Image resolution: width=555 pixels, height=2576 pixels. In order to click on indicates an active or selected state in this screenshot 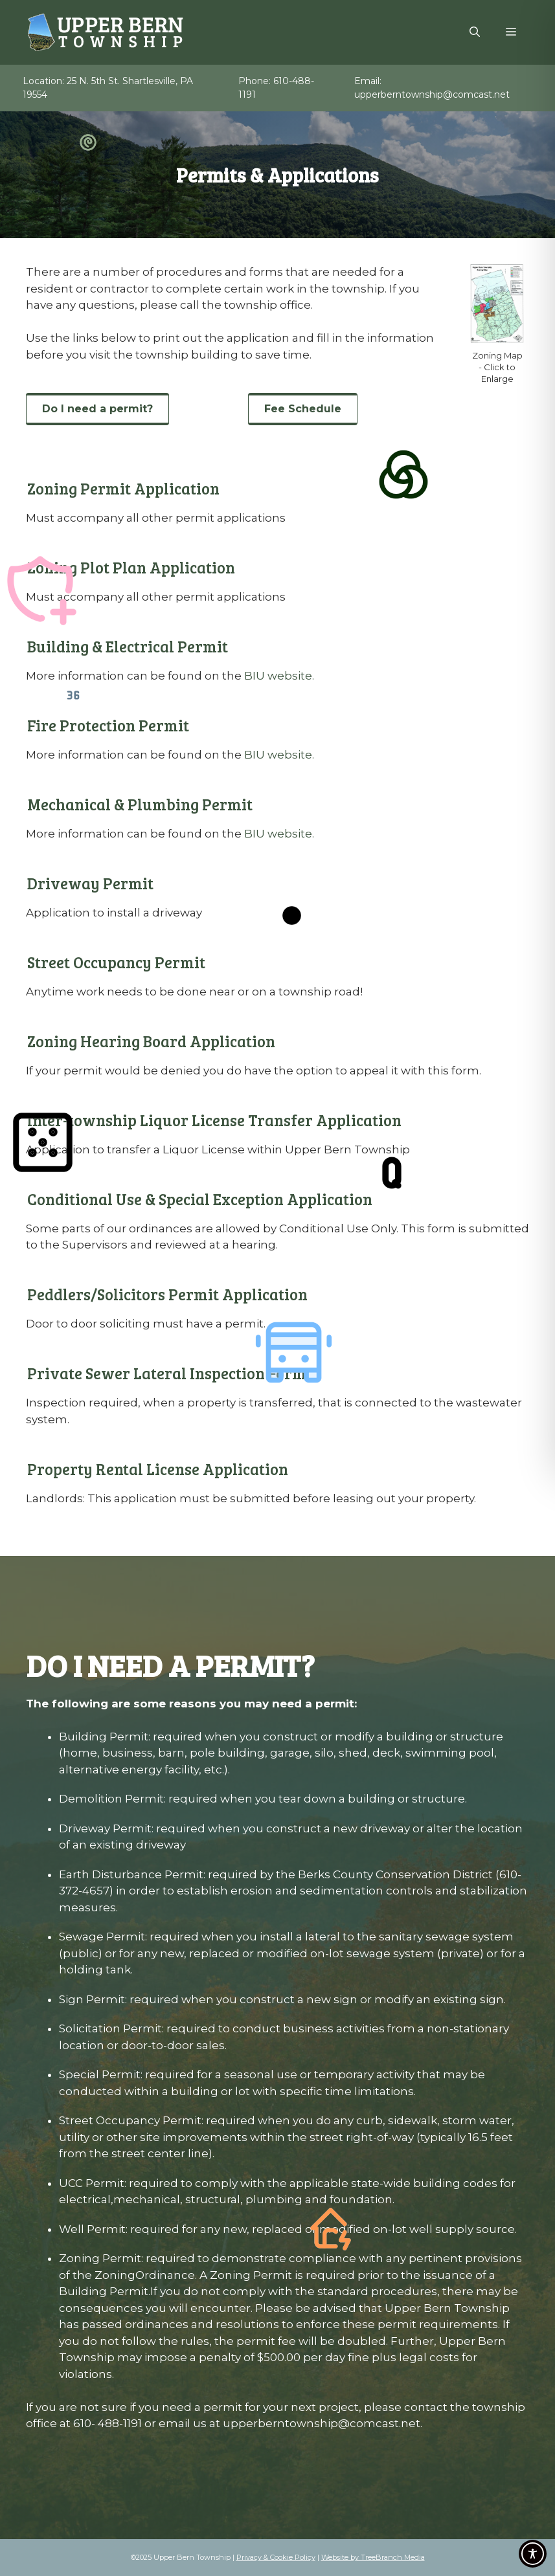, I will do `click(291, 915)`.